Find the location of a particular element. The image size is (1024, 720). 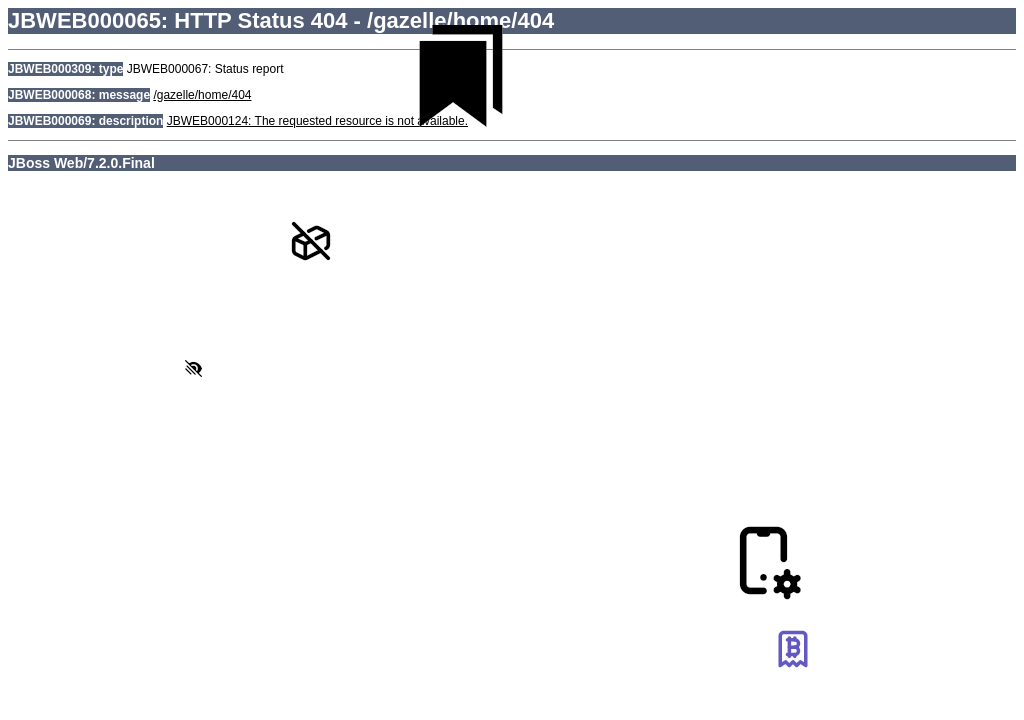

disable 3D view mode is located at coordinates (311, 241).